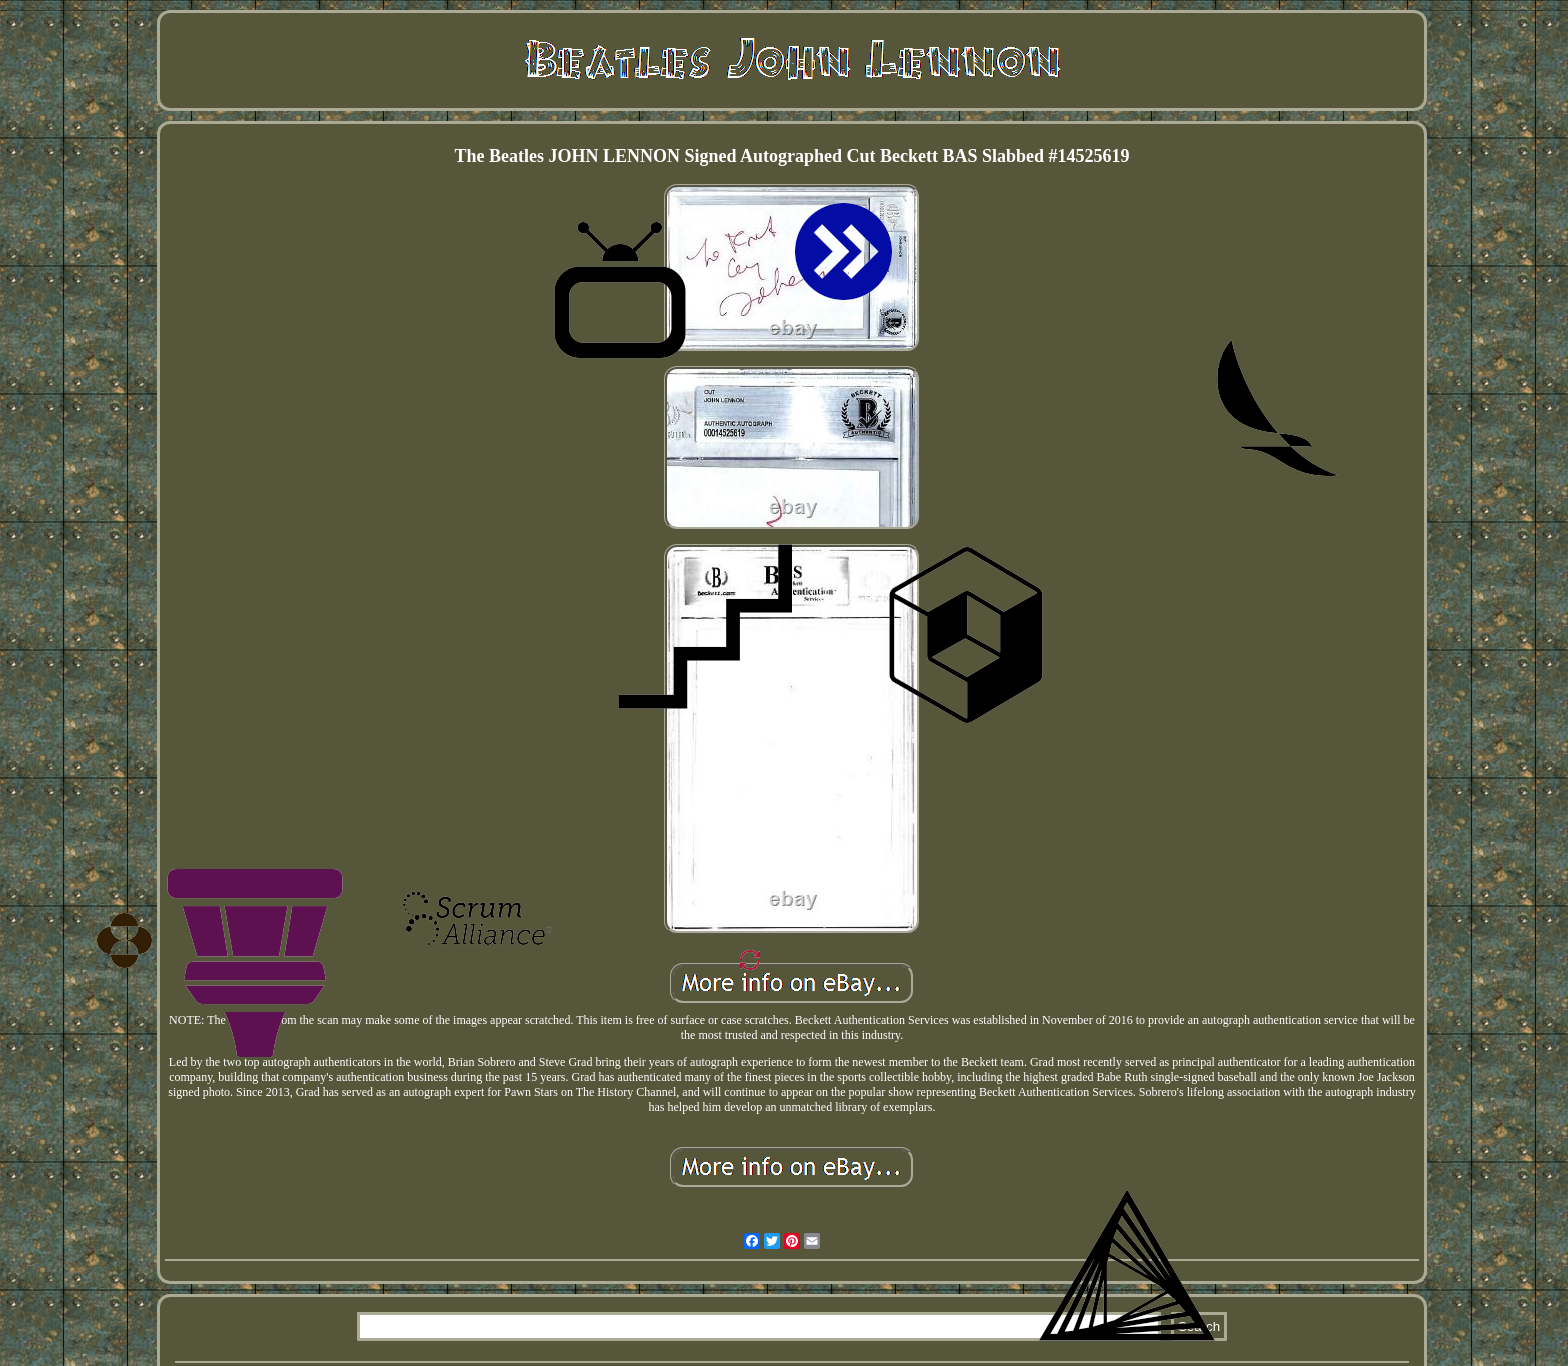 This screenshot has width=1568, height=1366. I want to click on avianca airline app or website, so click(1278, 408).